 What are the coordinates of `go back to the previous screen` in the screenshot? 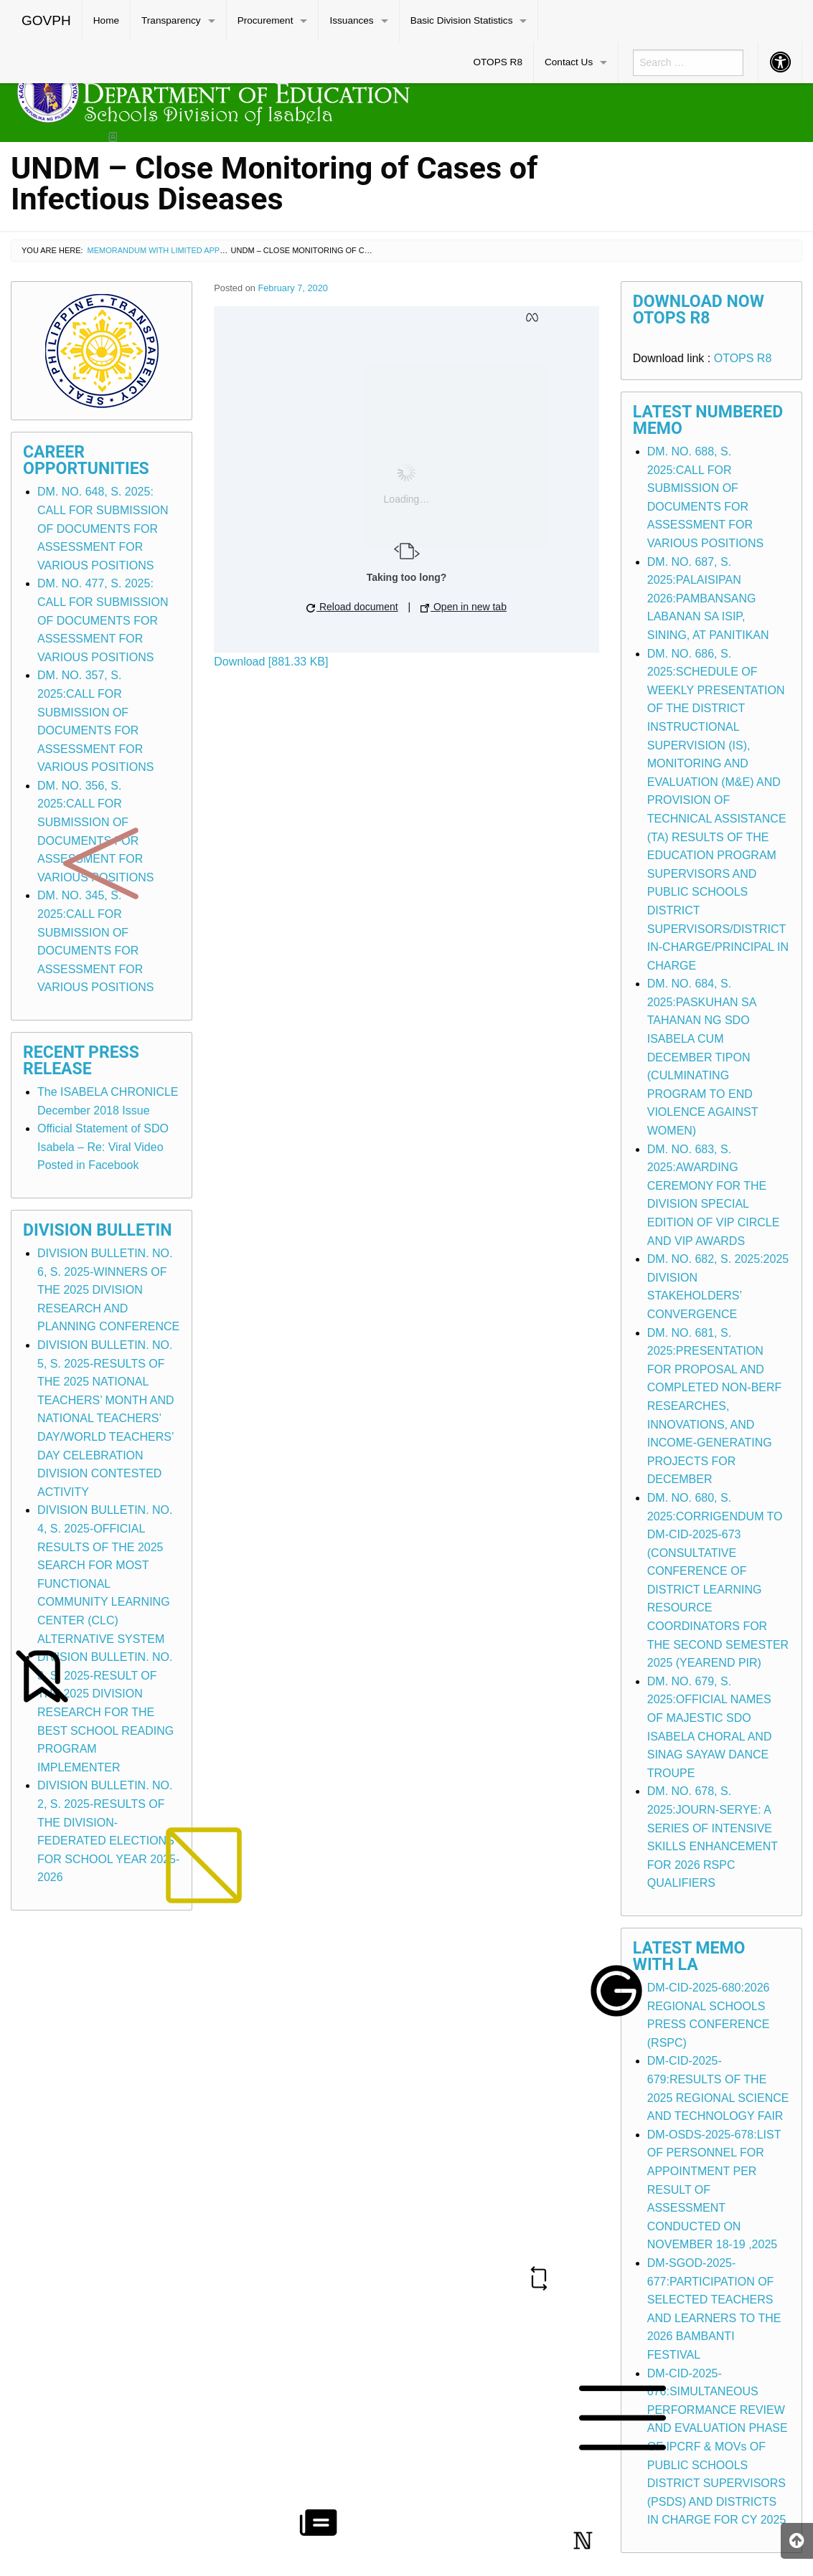 It's located at (103, 863).